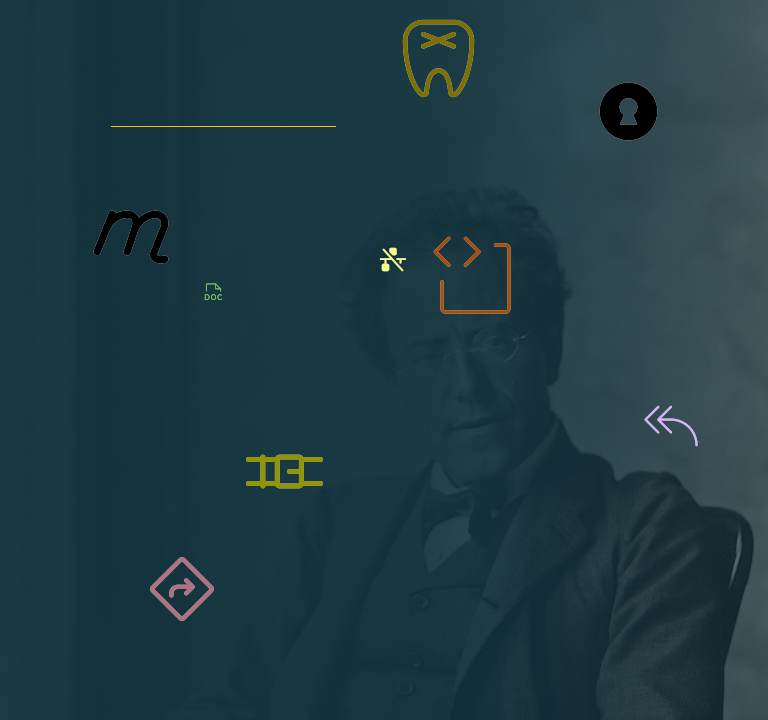 The image size is (768, 720). What do you see at coordinates (475, 278) in the screenshot?
I see `insert a code block or snippet` at bounding box center [475, 278].